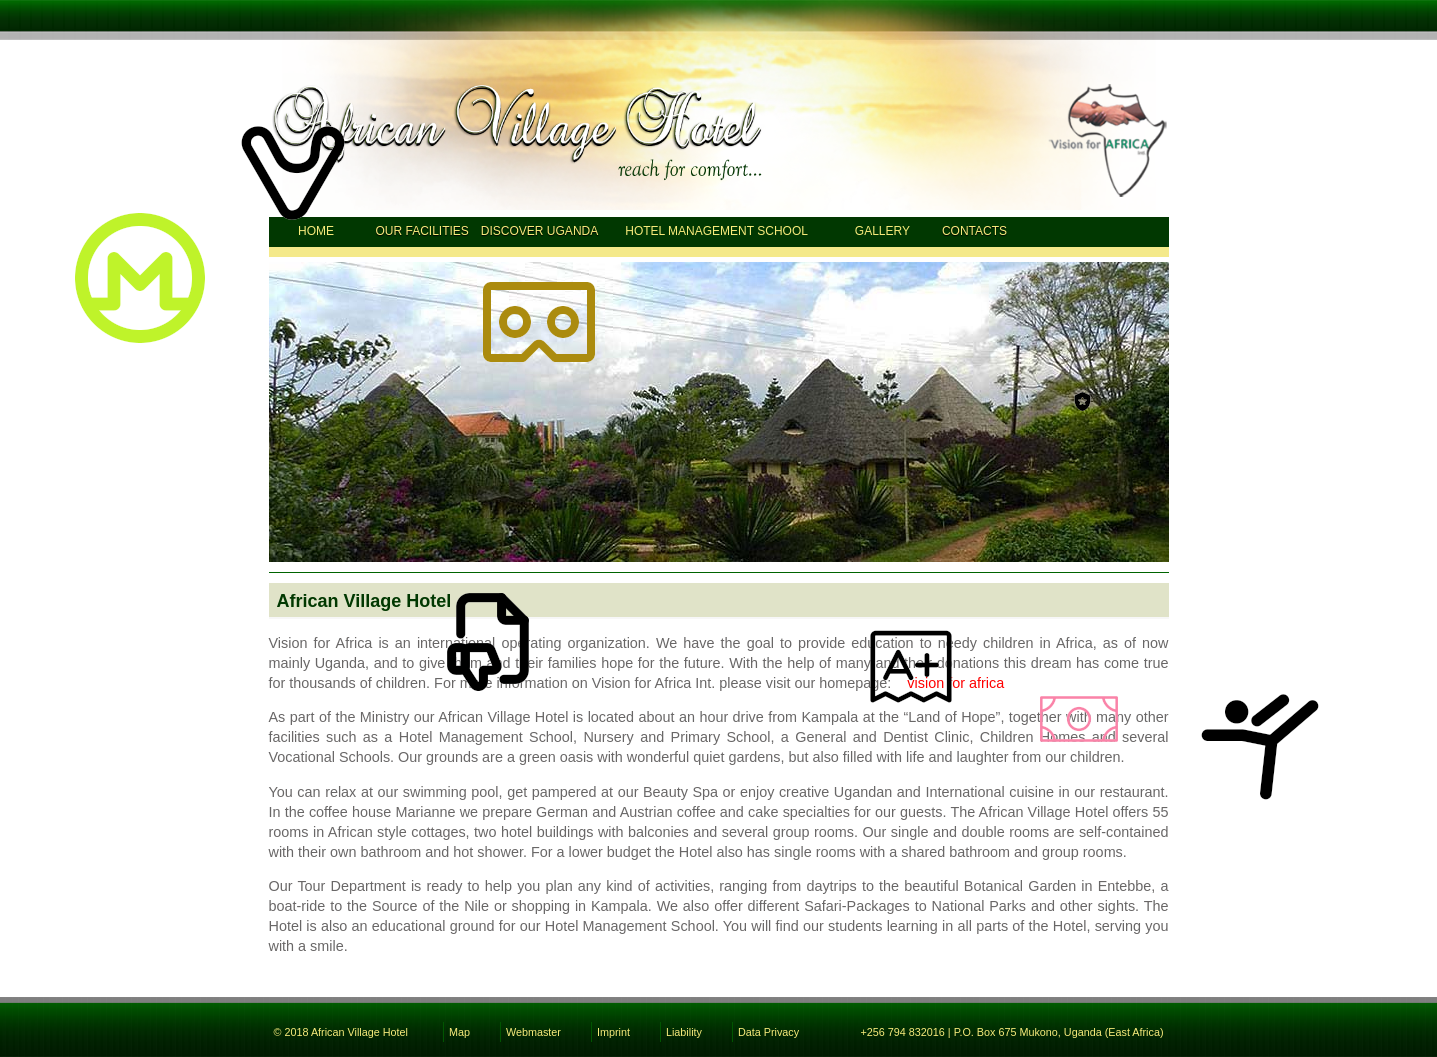  What do you see at coordinates (1260, 741) in the screenshot?
I see `view gymnastics or fitness activities` at bounding box center [1260, 741].